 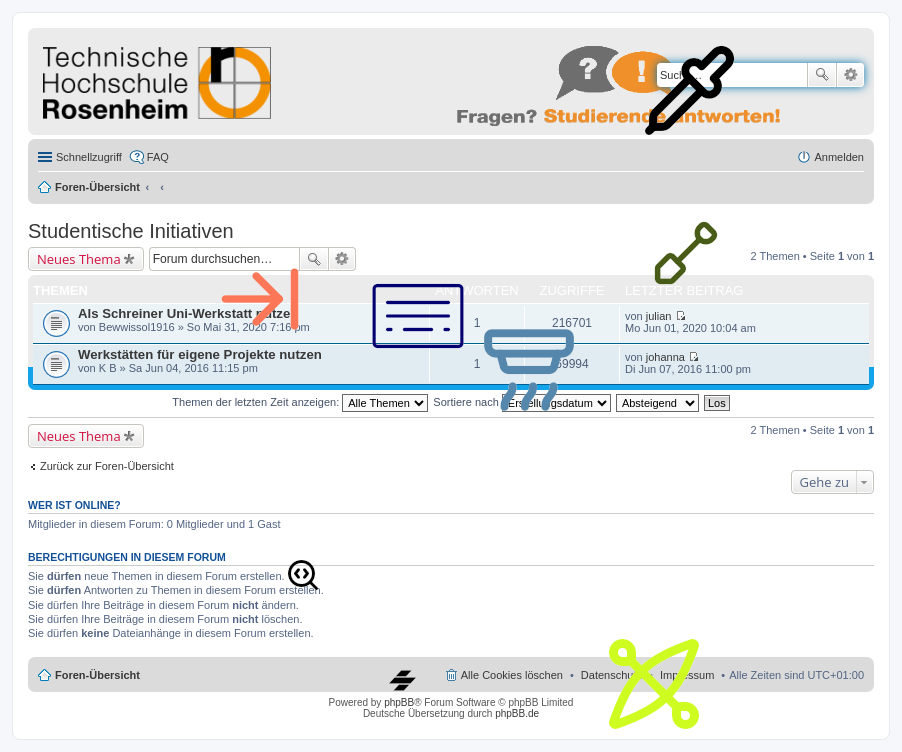 What do you see at coordinates (402, 680) in the screenshot?
I see `stencil framework logo` at bounding box center [402, 680].